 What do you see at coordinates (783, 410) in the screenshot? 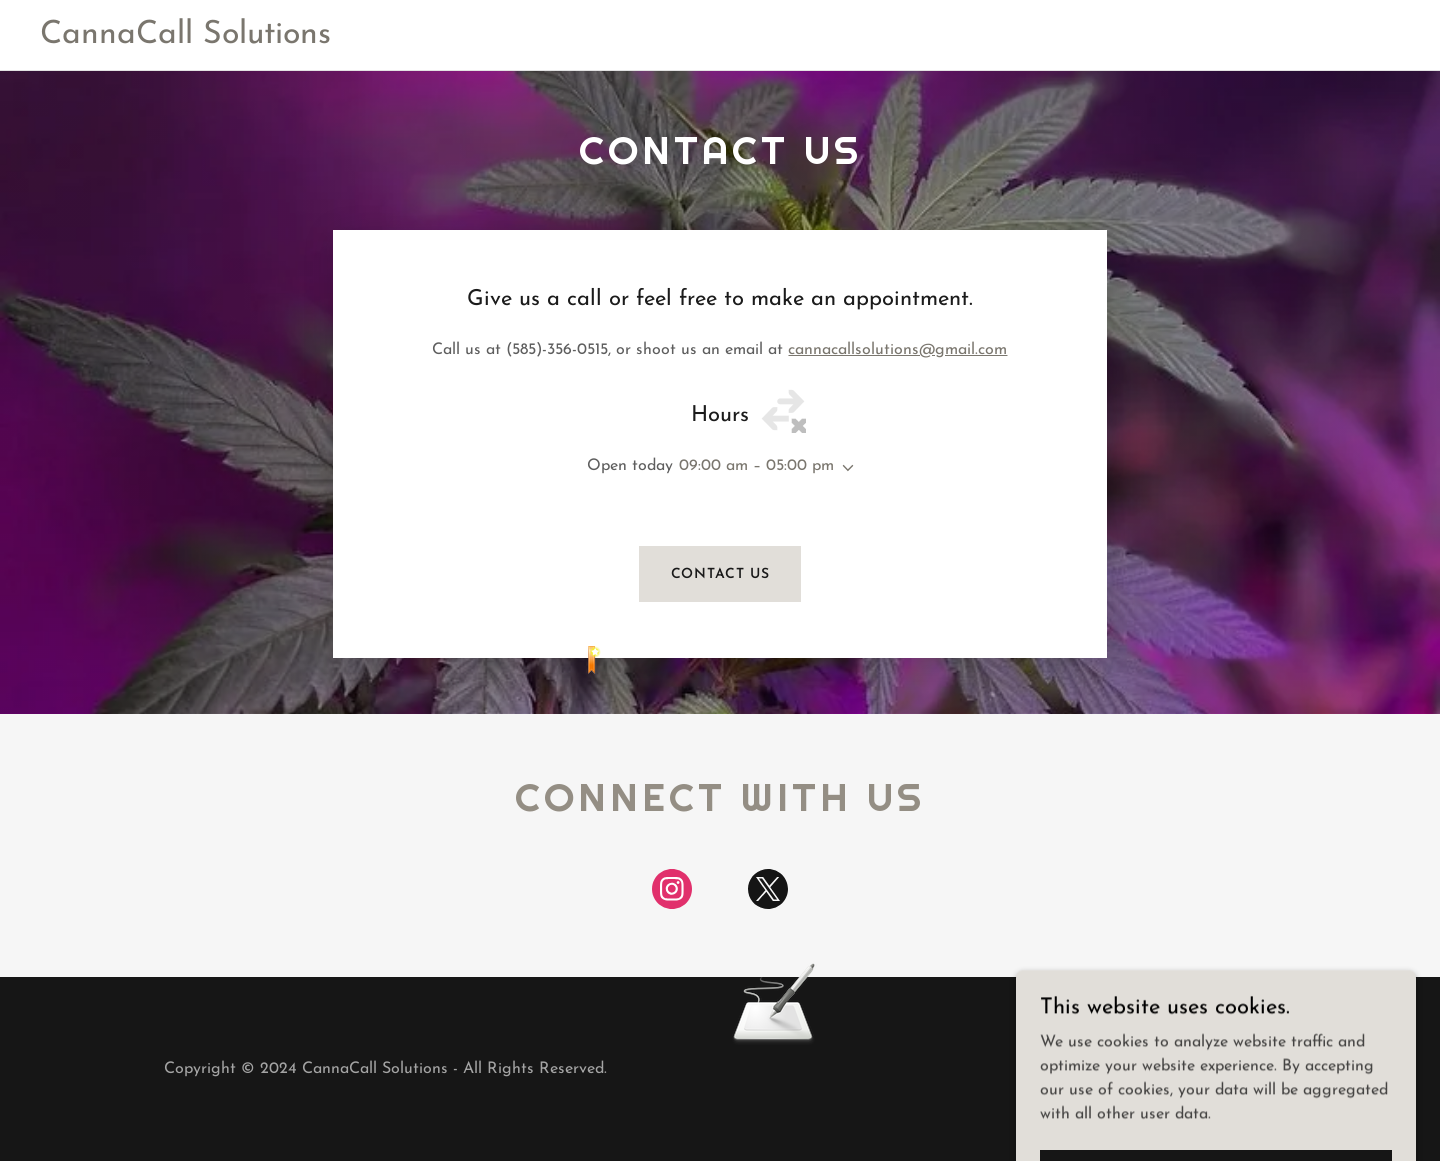
I see `indicates no network connection available` at bounding box center [783, 410].